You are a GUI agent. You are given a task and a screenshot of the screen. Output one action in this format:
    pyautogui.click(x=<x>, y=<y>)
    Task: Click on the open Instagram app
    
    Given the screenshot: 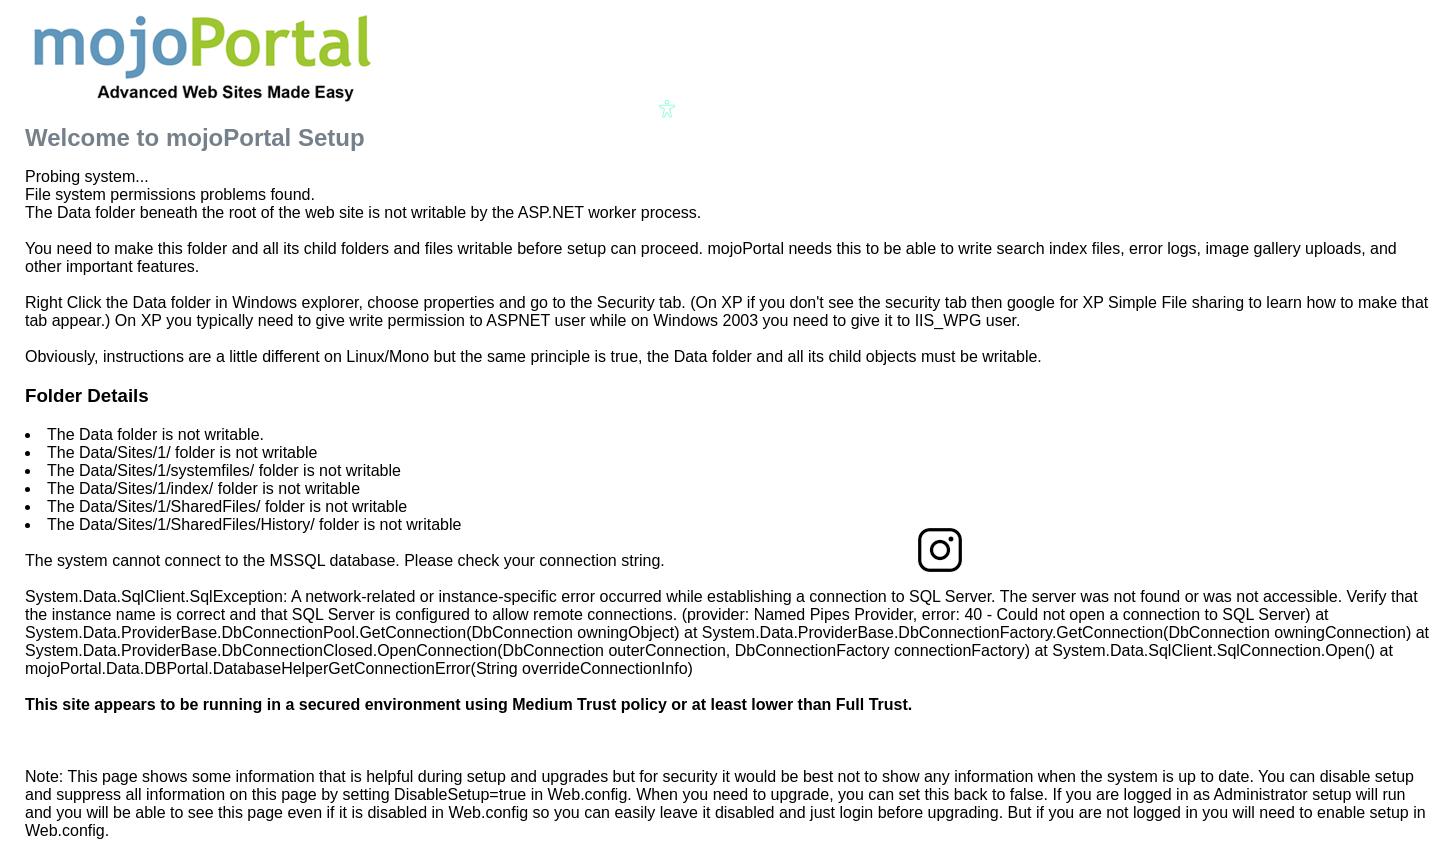 What is the action you would take?
    pyautogui.click(x=940, y=550)
    